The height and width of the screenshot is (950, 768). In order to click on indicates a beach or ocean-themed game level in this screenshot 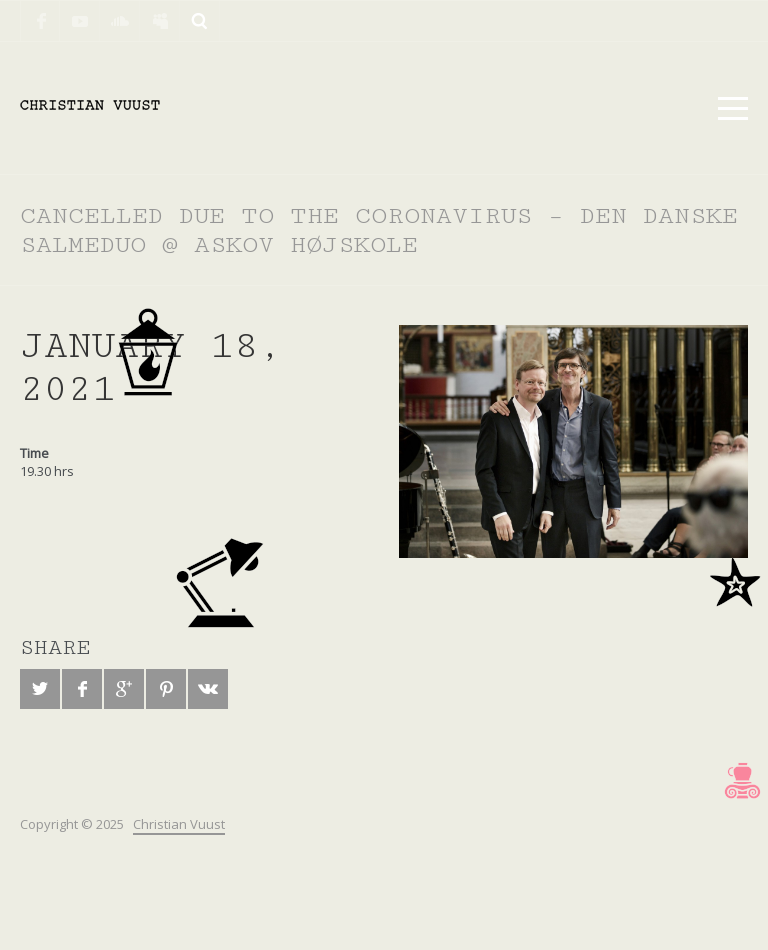, I will do `click(735, 582)`.